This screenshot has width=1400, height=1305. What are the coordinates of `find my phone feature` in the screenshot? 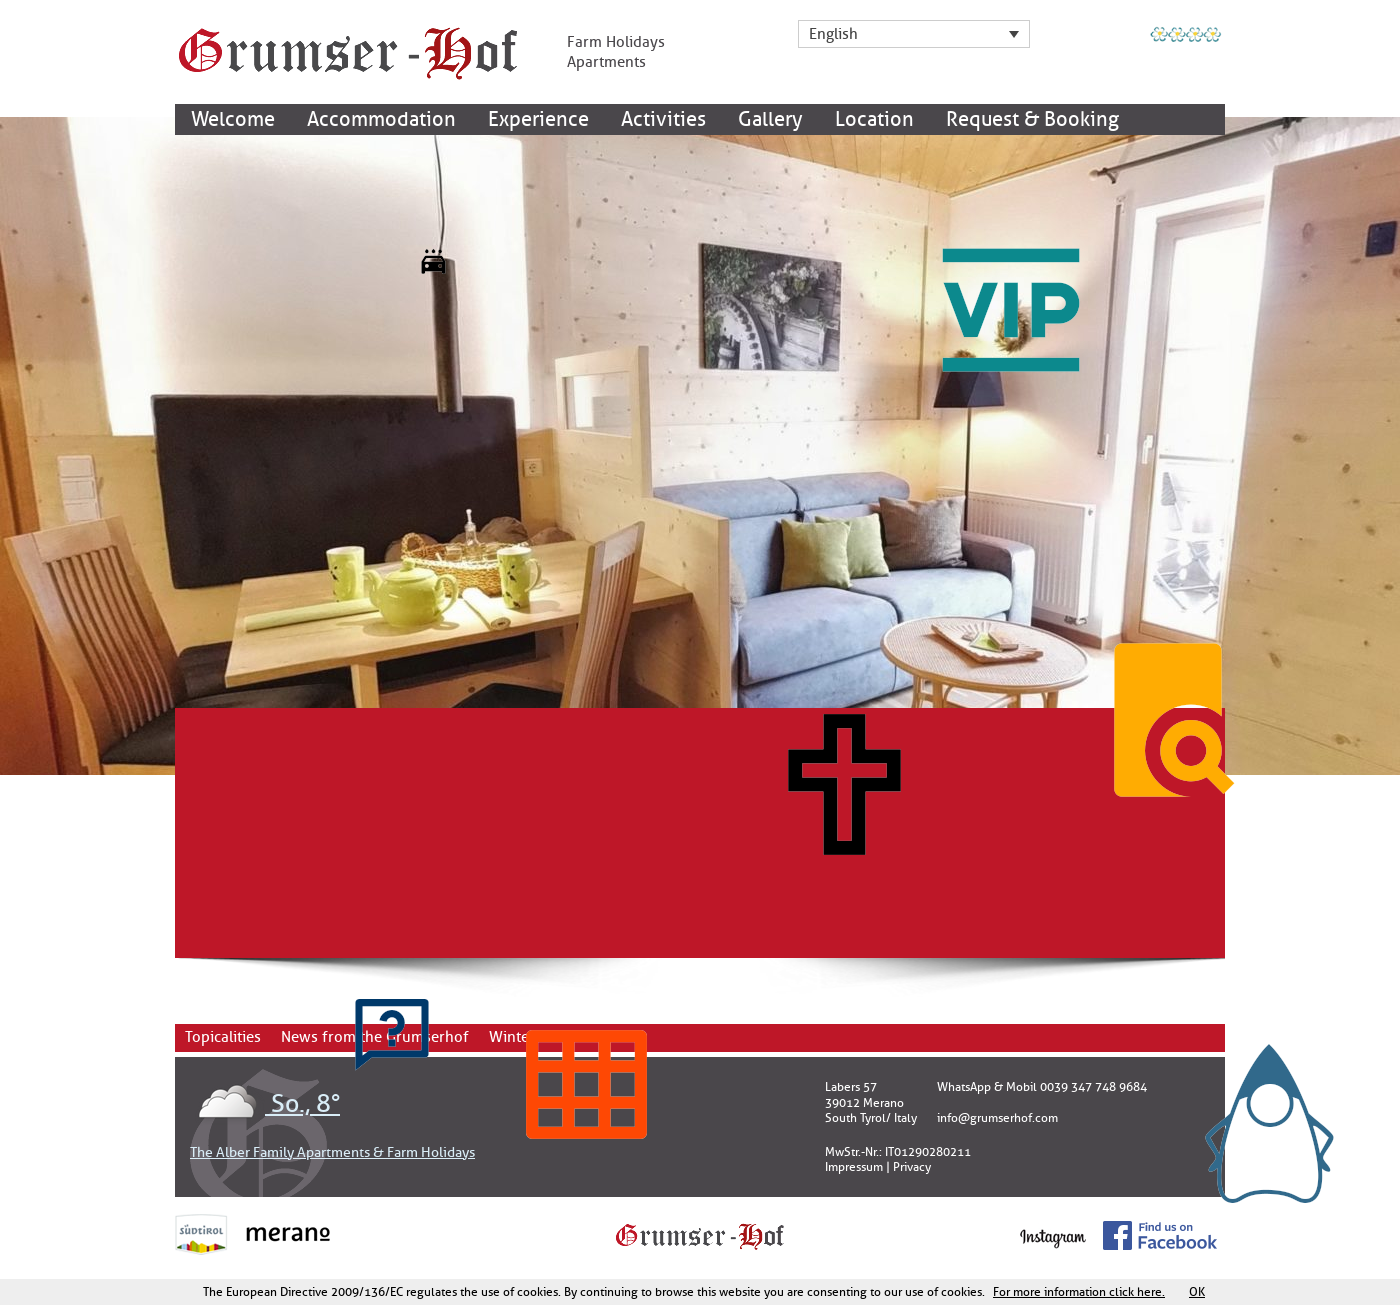 It's located at (1168, 720).